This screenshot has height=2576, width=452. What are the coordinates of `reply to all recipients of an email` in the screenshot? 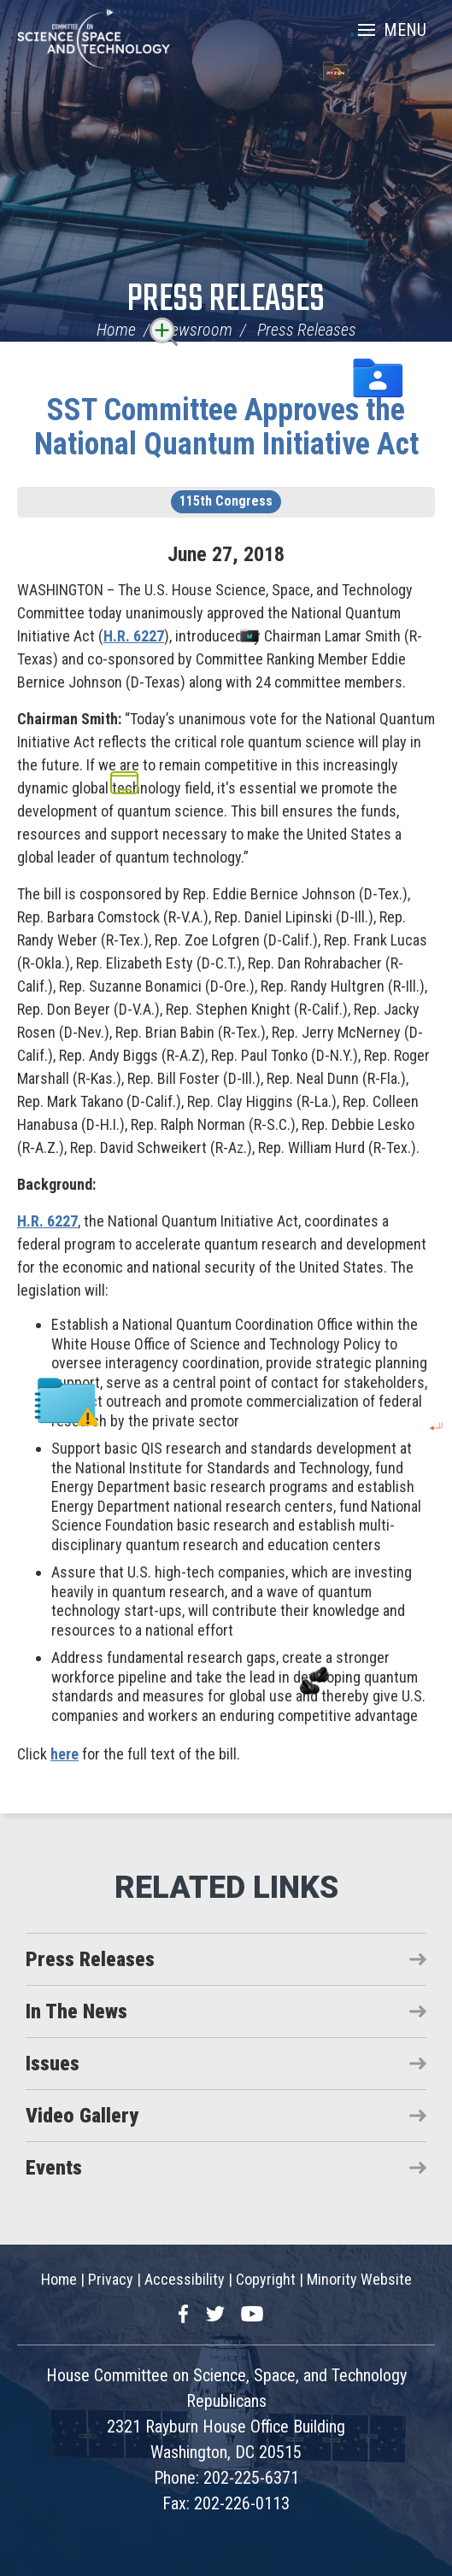 It's located at (436, 1426).